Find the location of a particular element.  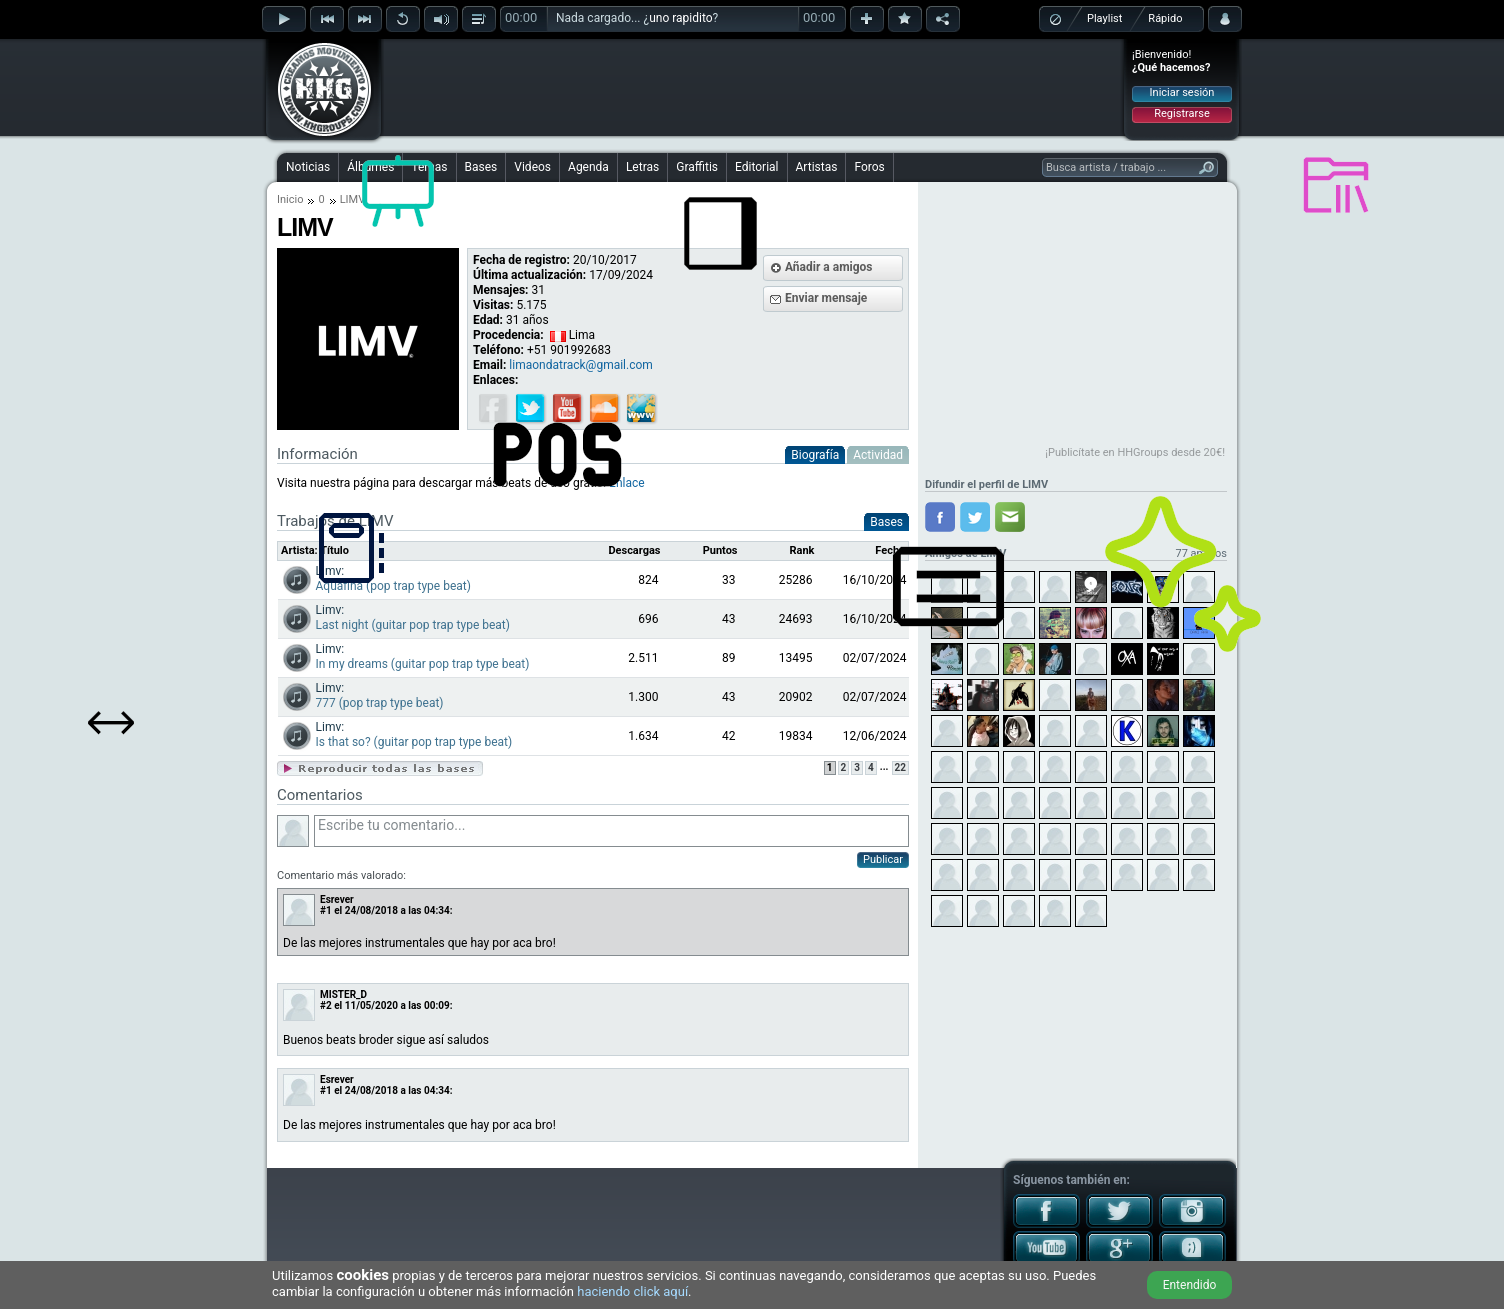

open the library folder is located at coordinates (1336, 185).